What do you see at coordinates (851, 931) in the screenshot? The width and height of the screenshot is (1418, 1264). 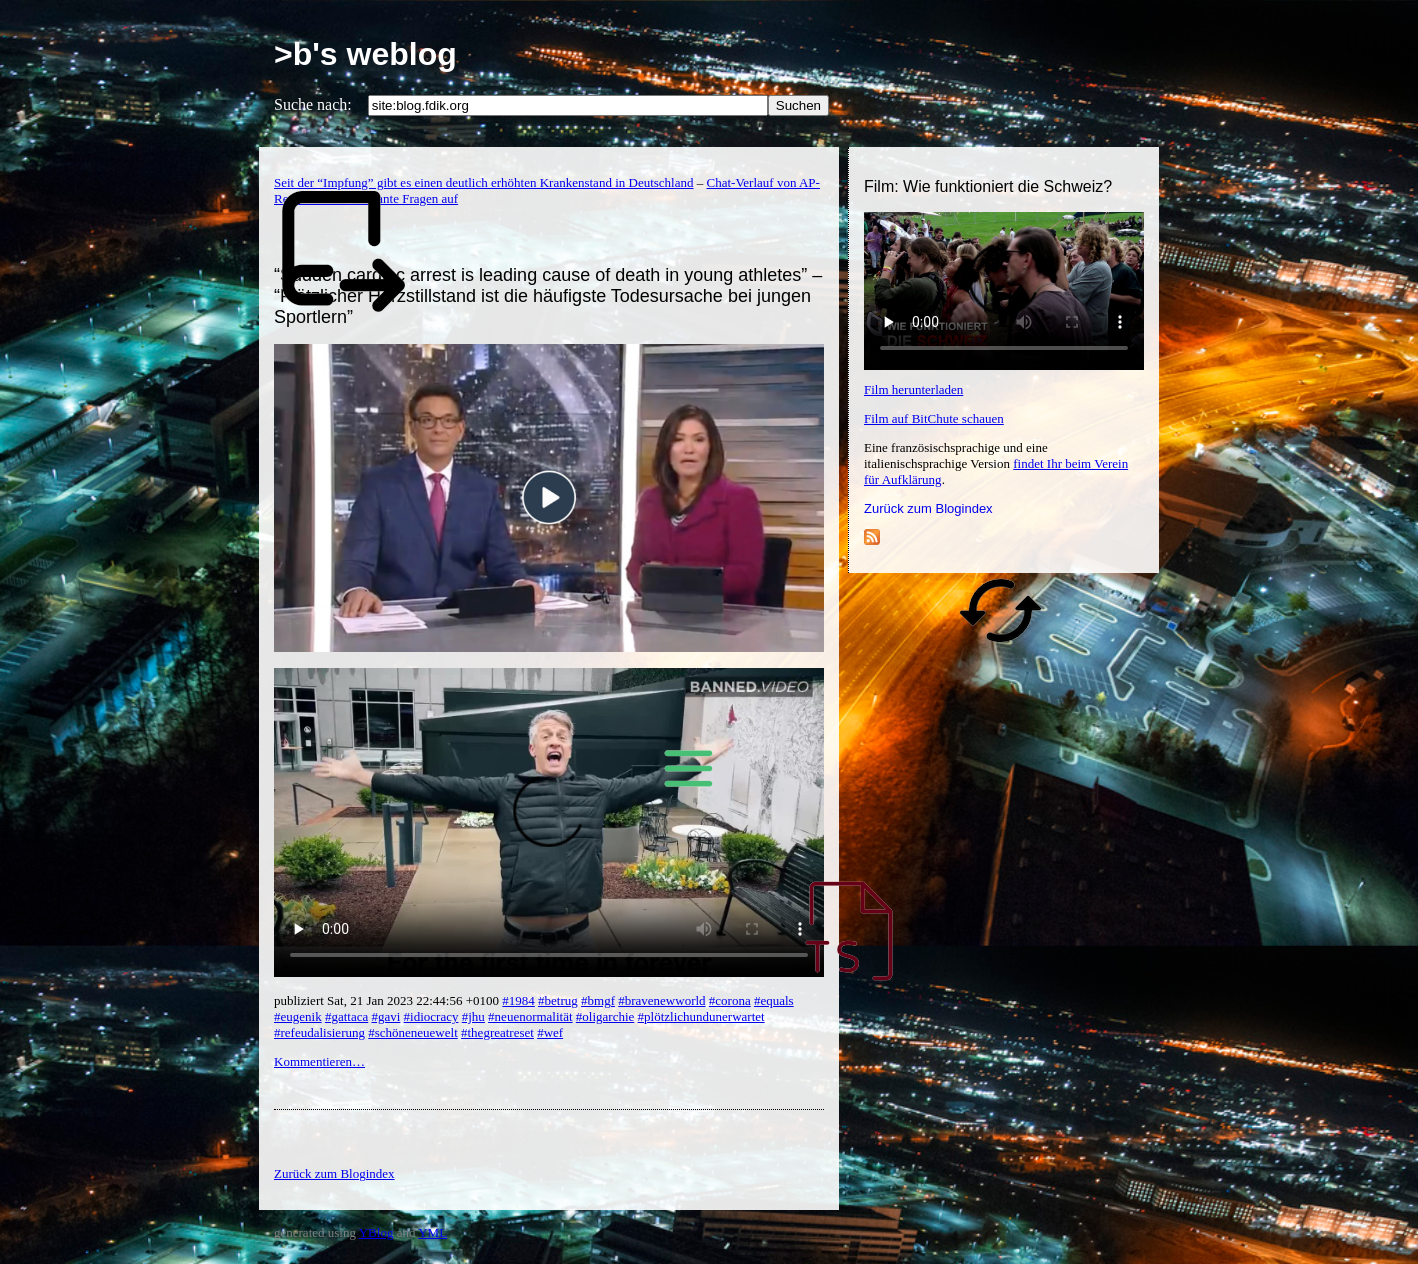 I see `open a TypeScript file` at bounding box center [851, 931].